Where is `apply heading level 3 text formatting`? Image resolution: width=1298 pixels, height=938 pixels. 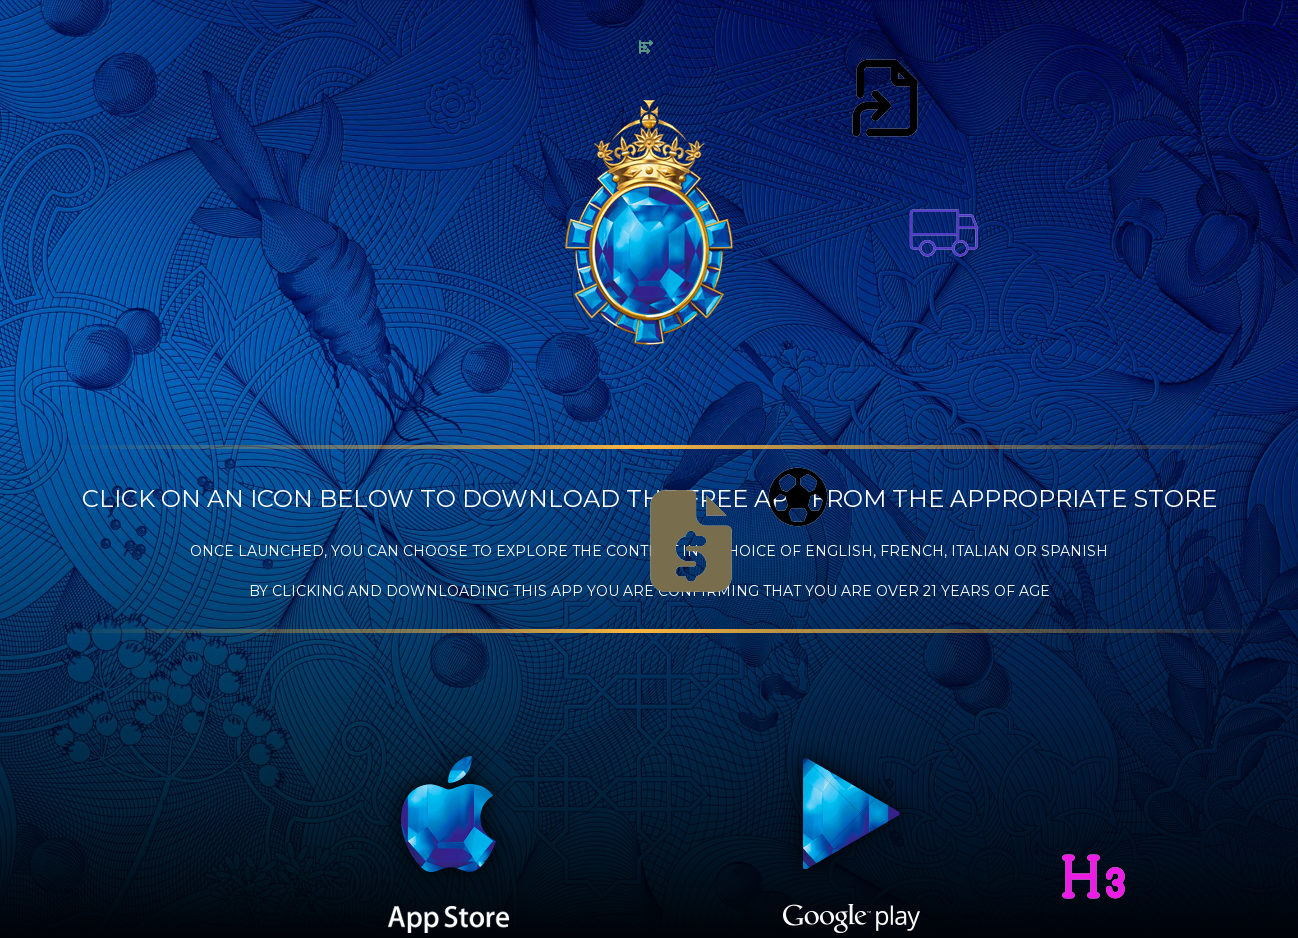
apply heading level 3 text formatting is located at coordinates (1093, 876).